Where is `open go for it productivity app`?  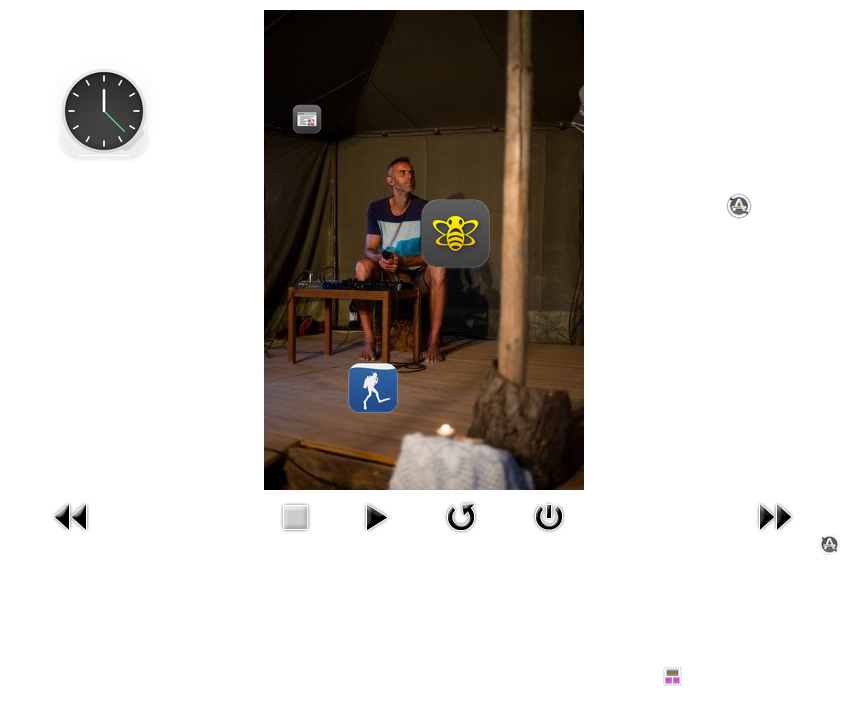
open go for it productivity app is located at coordinates (104, 111).